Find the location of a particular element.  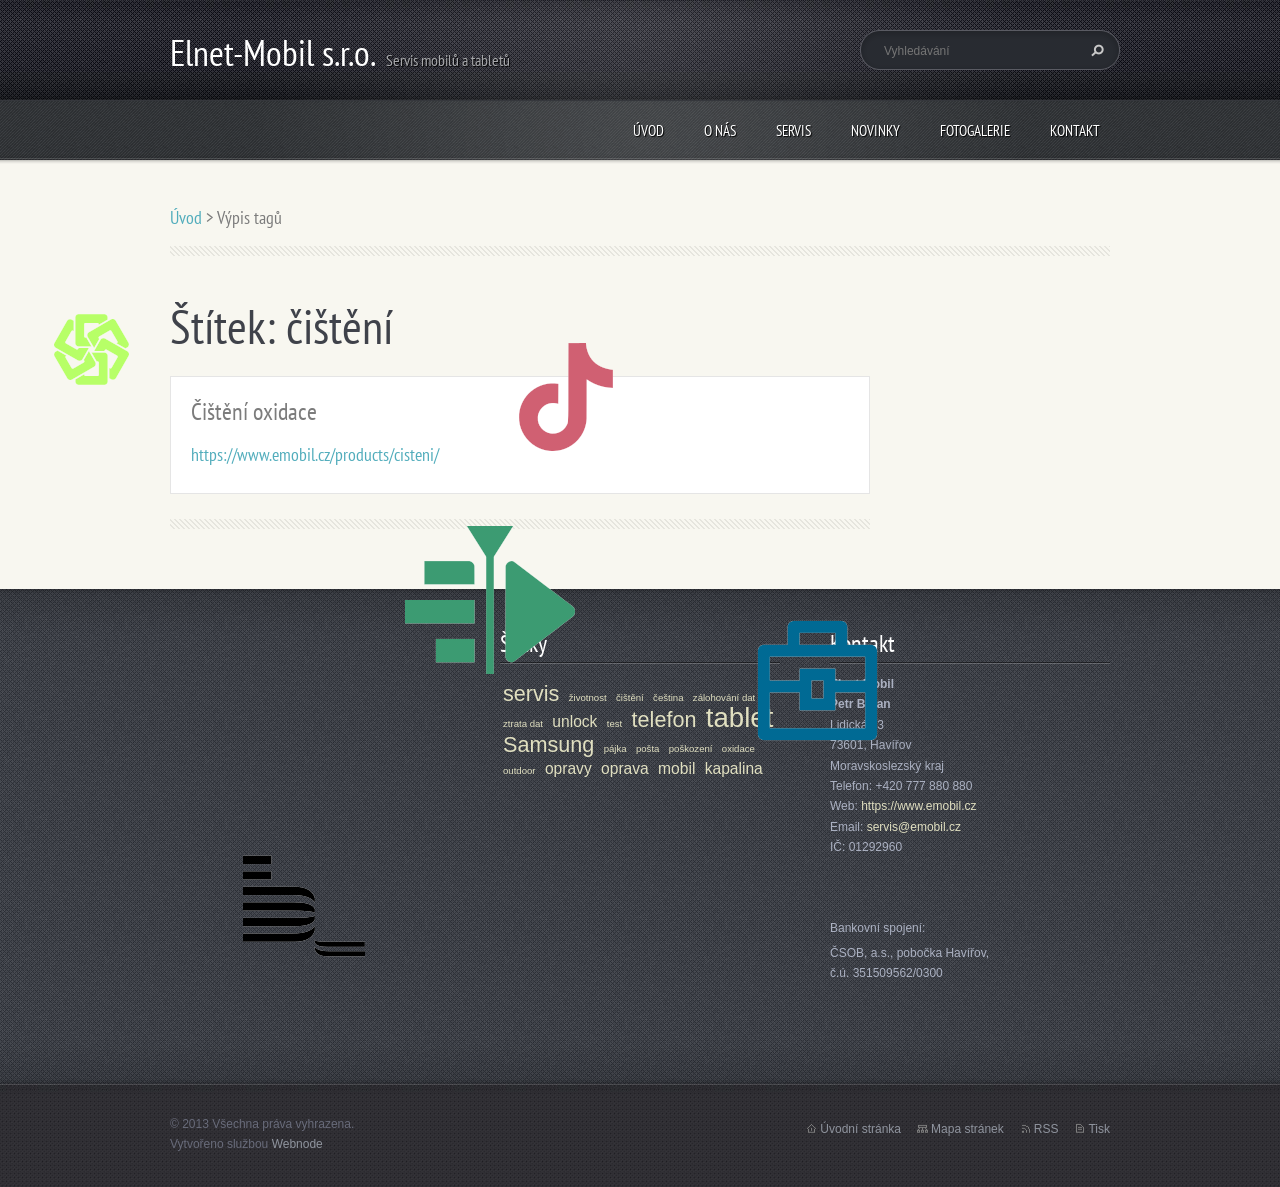

images.cv logo is located at coordinates (91, 349).